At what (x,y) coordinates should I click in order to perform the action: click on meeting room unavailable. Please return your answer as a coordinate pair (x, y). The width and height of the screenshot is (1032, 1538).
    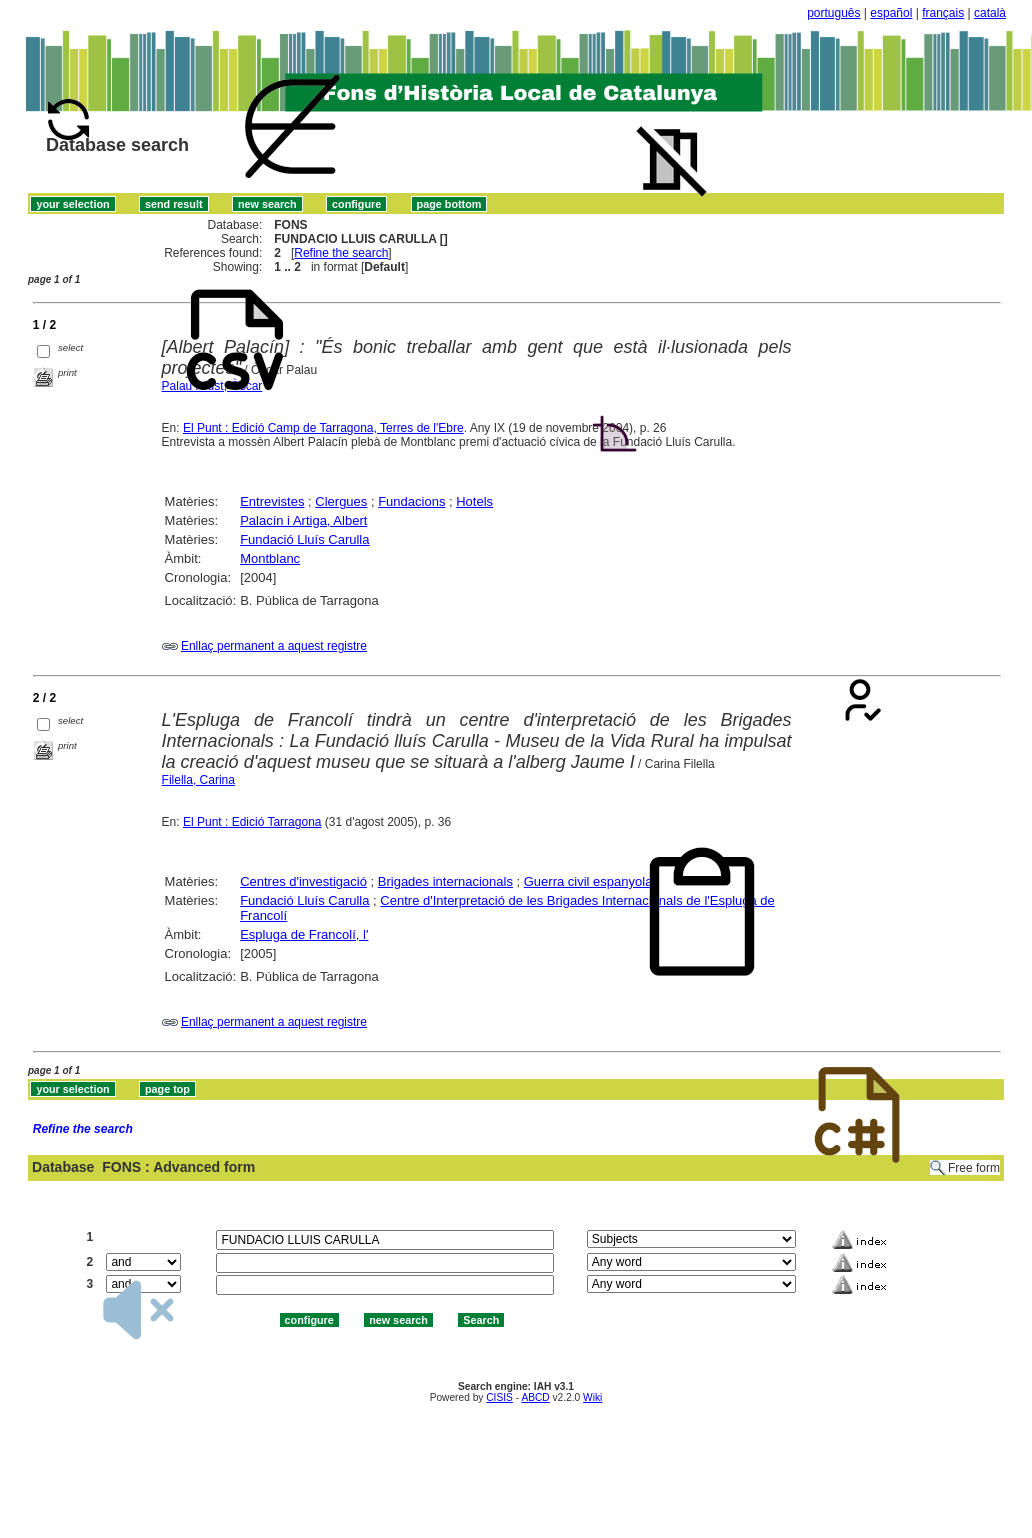
    Looking at the image, I should click on (673, 159).